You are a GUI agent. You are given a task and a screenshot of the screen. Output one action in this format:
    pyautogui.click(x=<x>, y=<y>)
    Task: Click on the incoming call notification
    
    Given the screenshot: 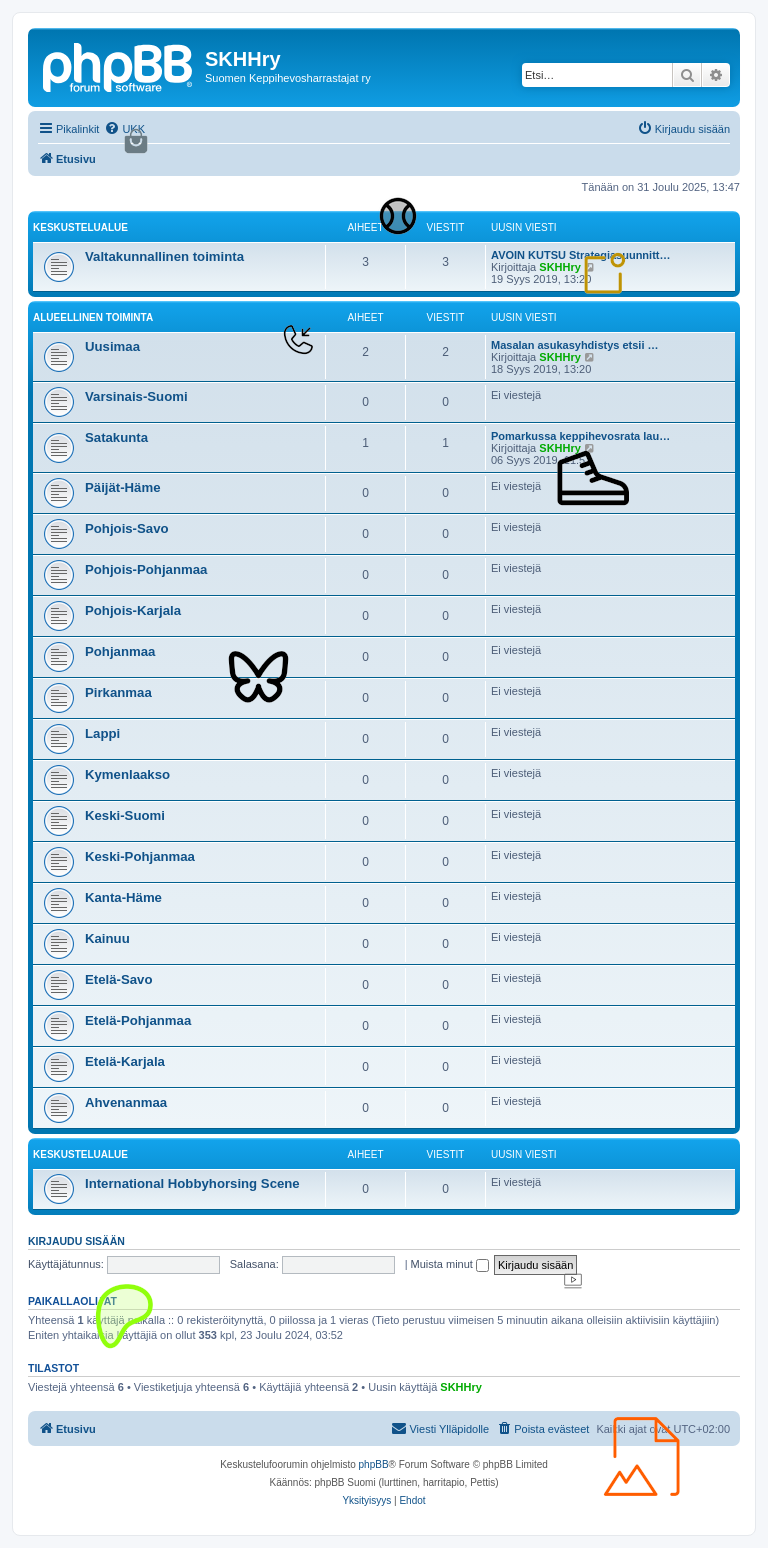 What is the action you would take?
    pyautogui.click(x=299, y=339)
    